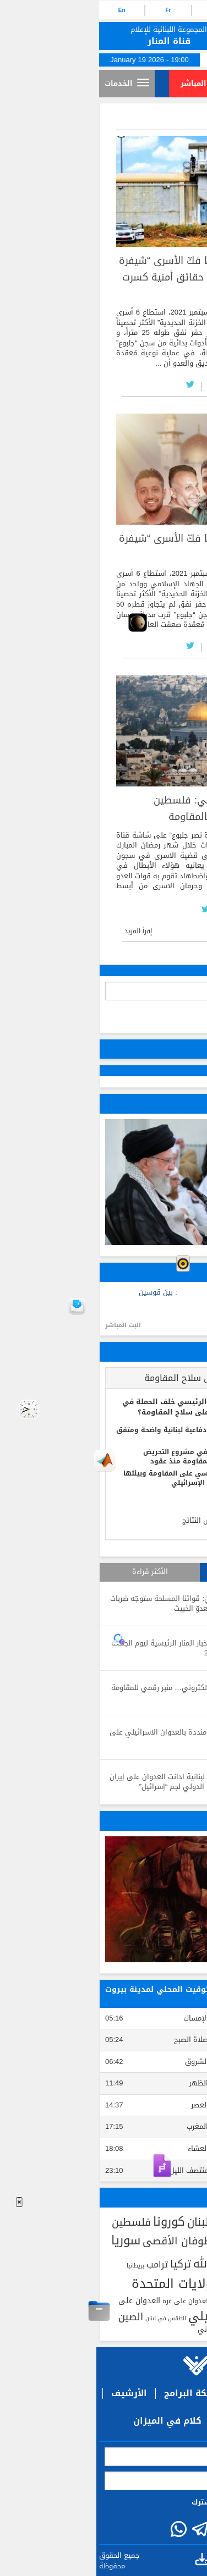  I want to click on open sieve mail filter editor, so click(77, 1306).